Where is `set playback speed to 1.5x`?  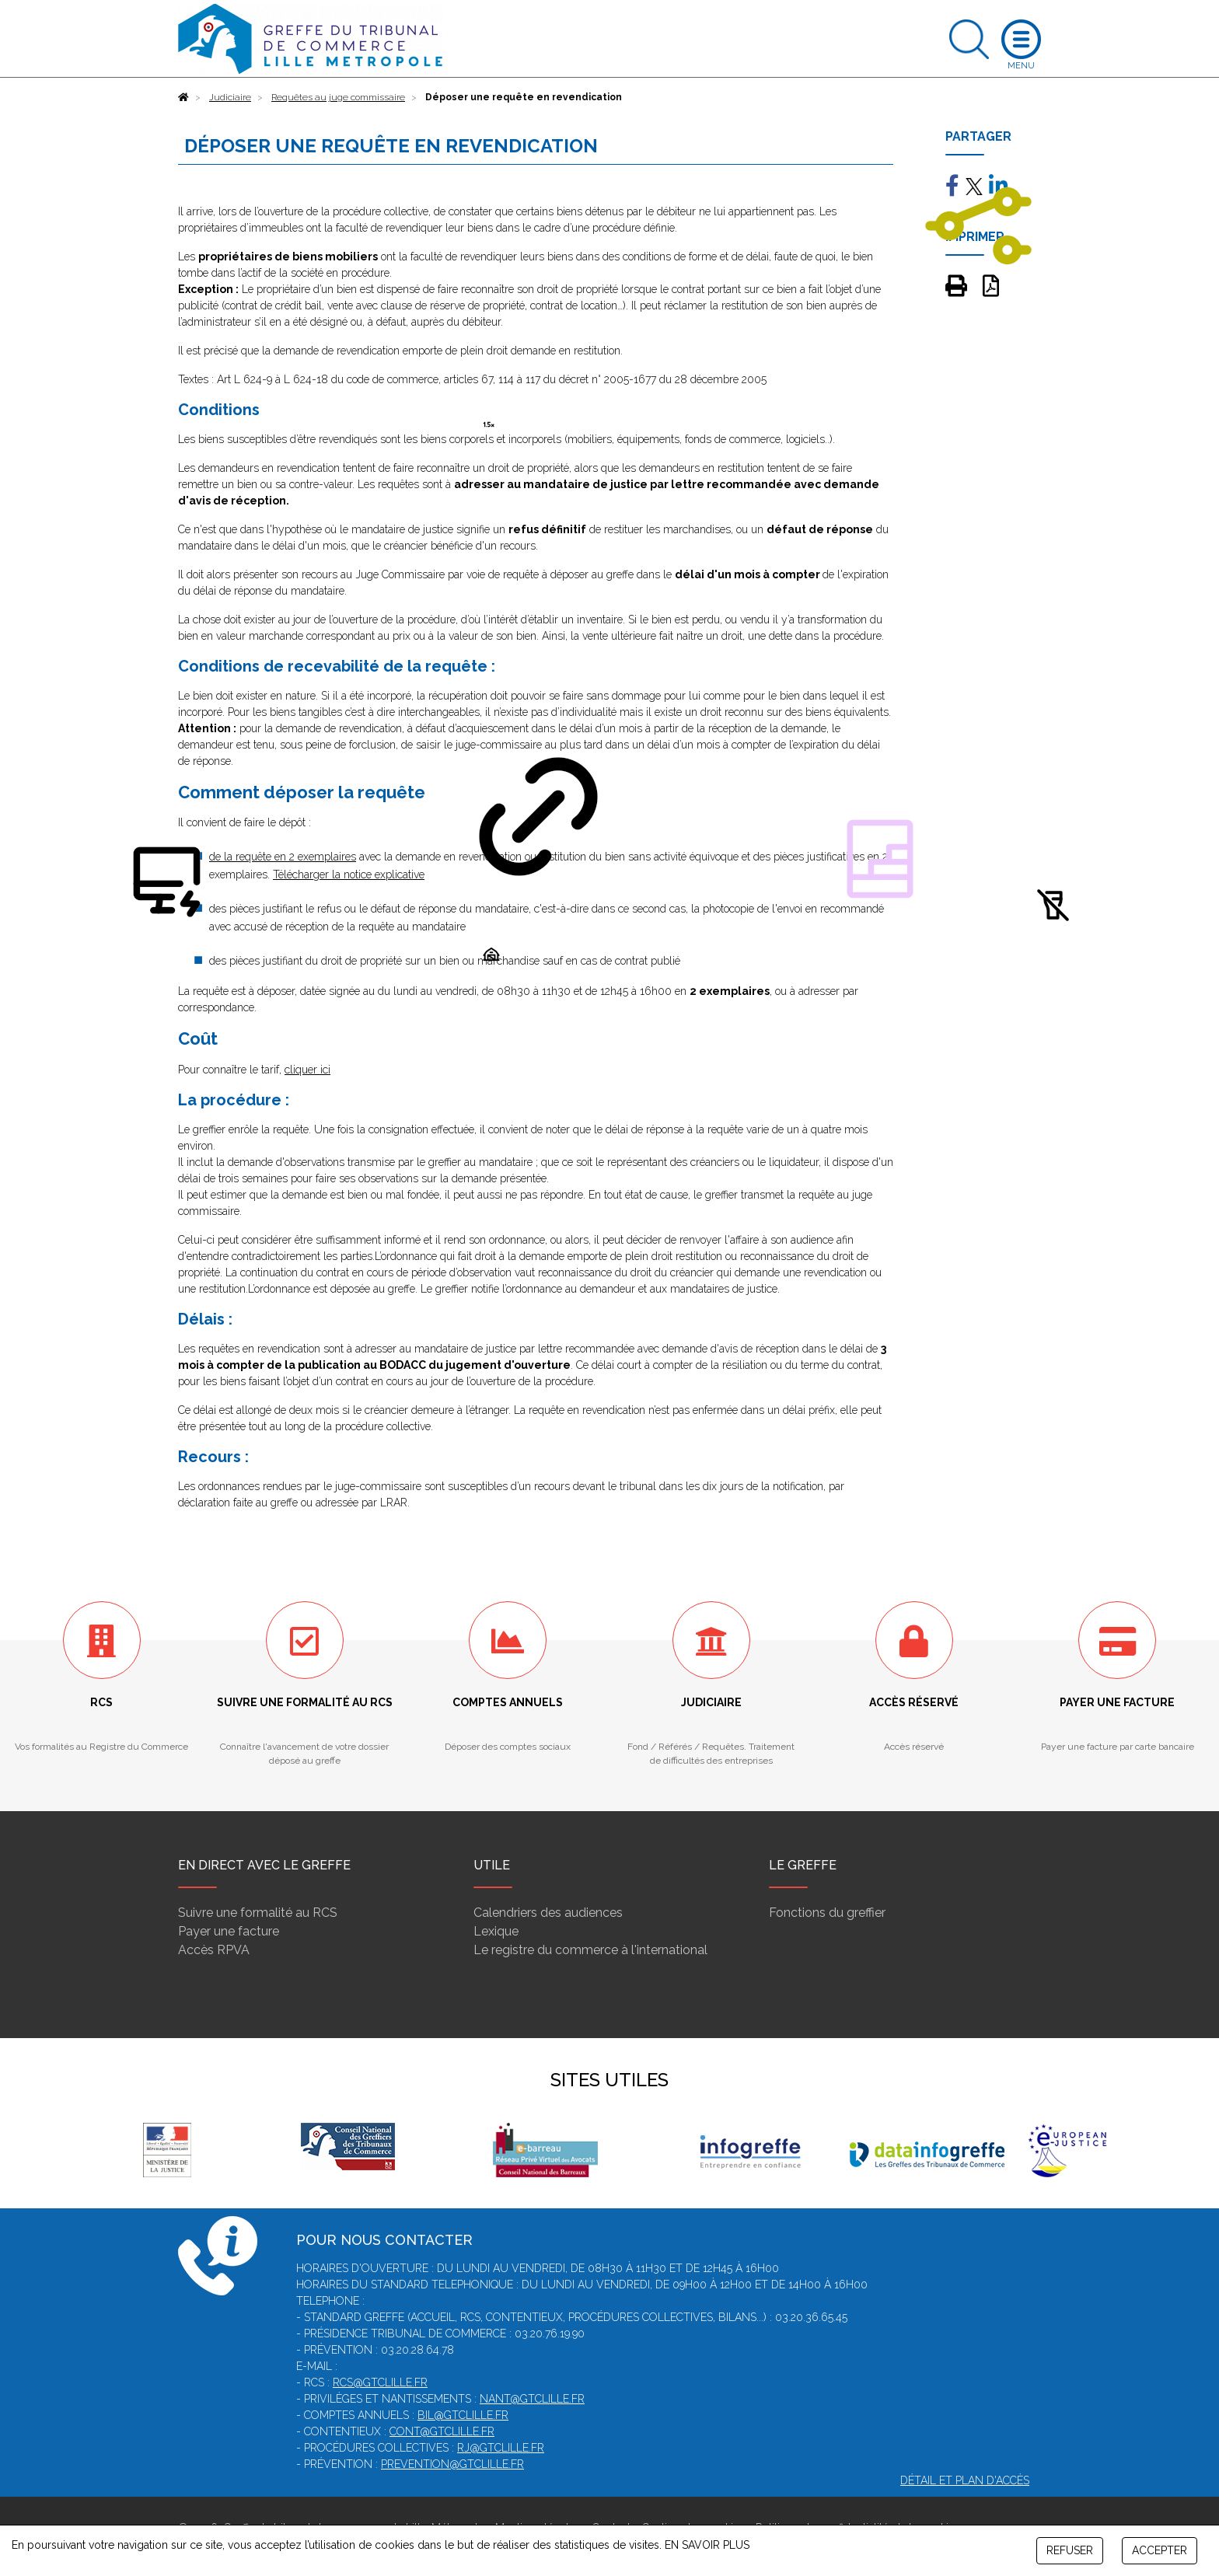
set playback speed to 1.5x is located at coordinates (489, 424).